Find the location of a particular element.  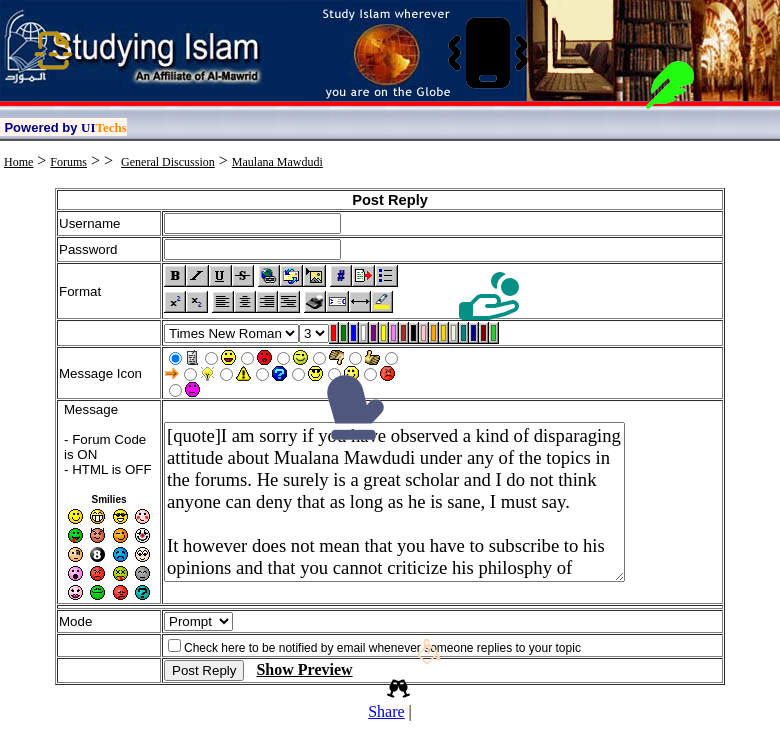

make a payment or donation is located at coordinates (491, 298).